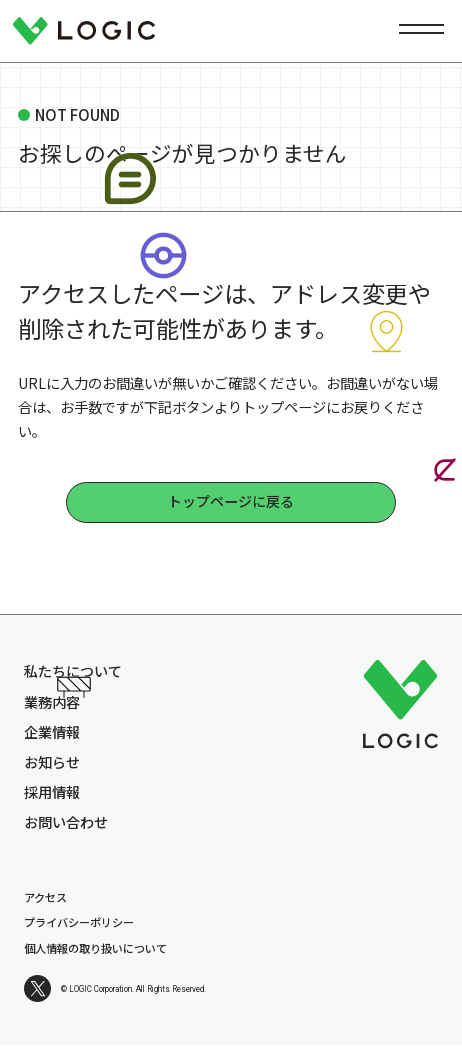 The image size is (462, 1047). I want to click on indicates a set is not a subset of another in mathematical notation, so click(445, 470).